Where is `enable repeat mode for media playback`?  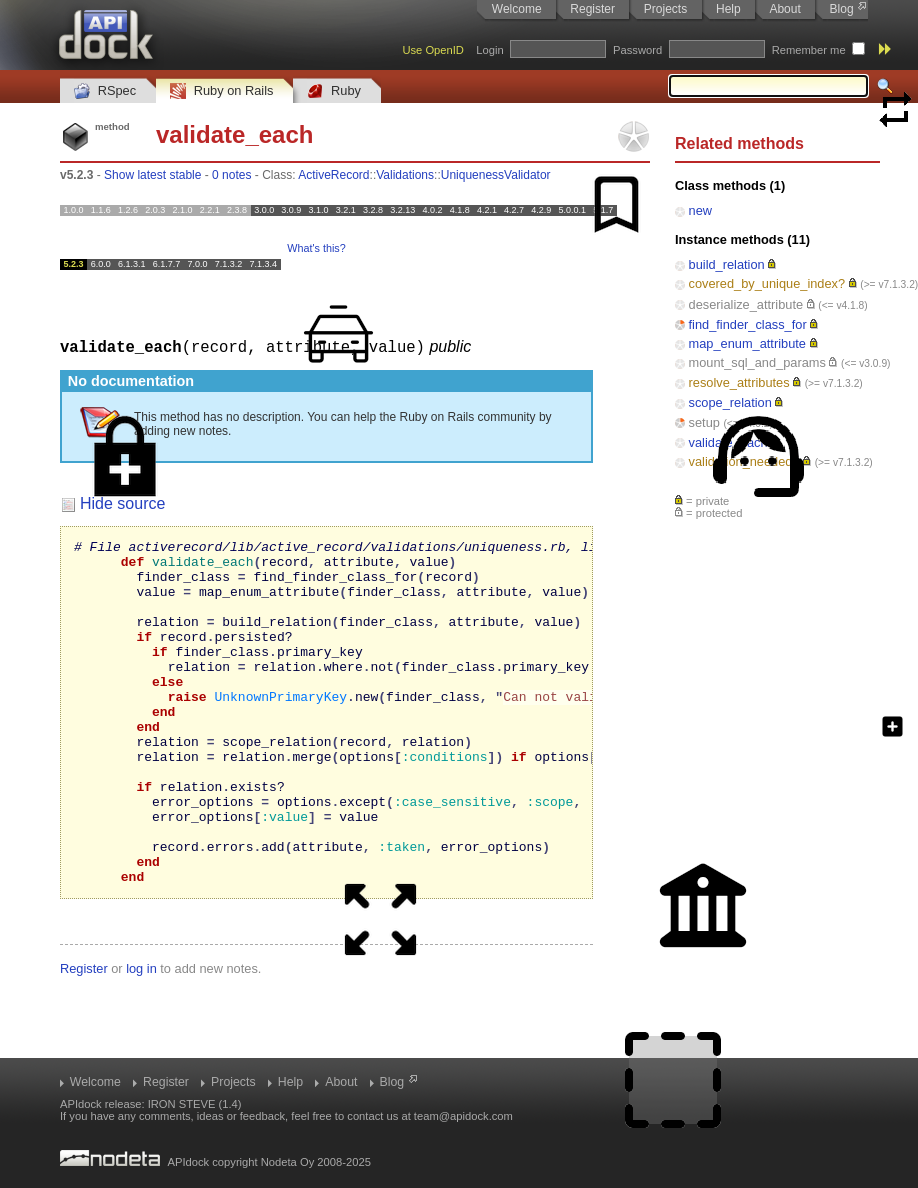
enable repeat mode for media playback is located at coordinates (895, 109).